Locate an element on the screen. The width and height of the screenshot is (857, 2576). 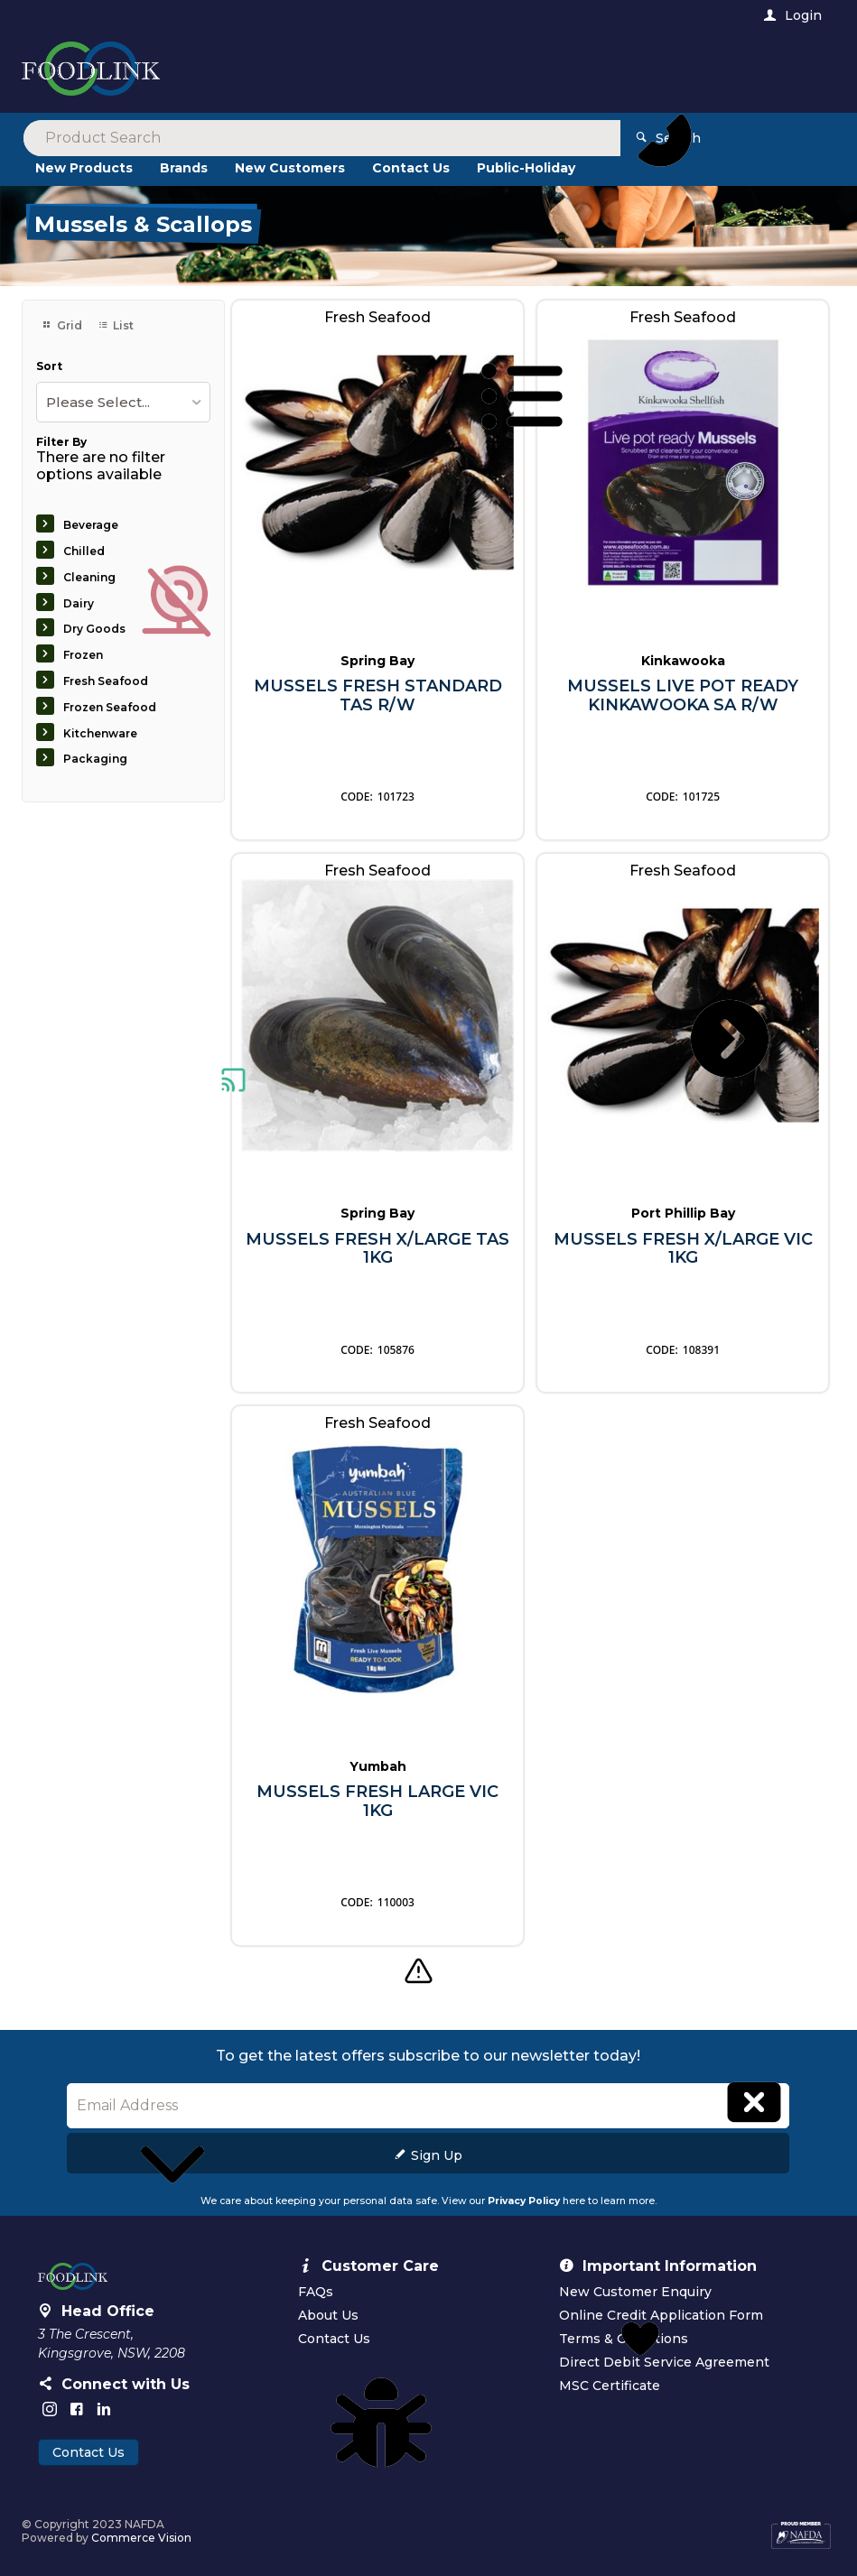
webcam is disabled or turned off is located at coordinates (179, 602).